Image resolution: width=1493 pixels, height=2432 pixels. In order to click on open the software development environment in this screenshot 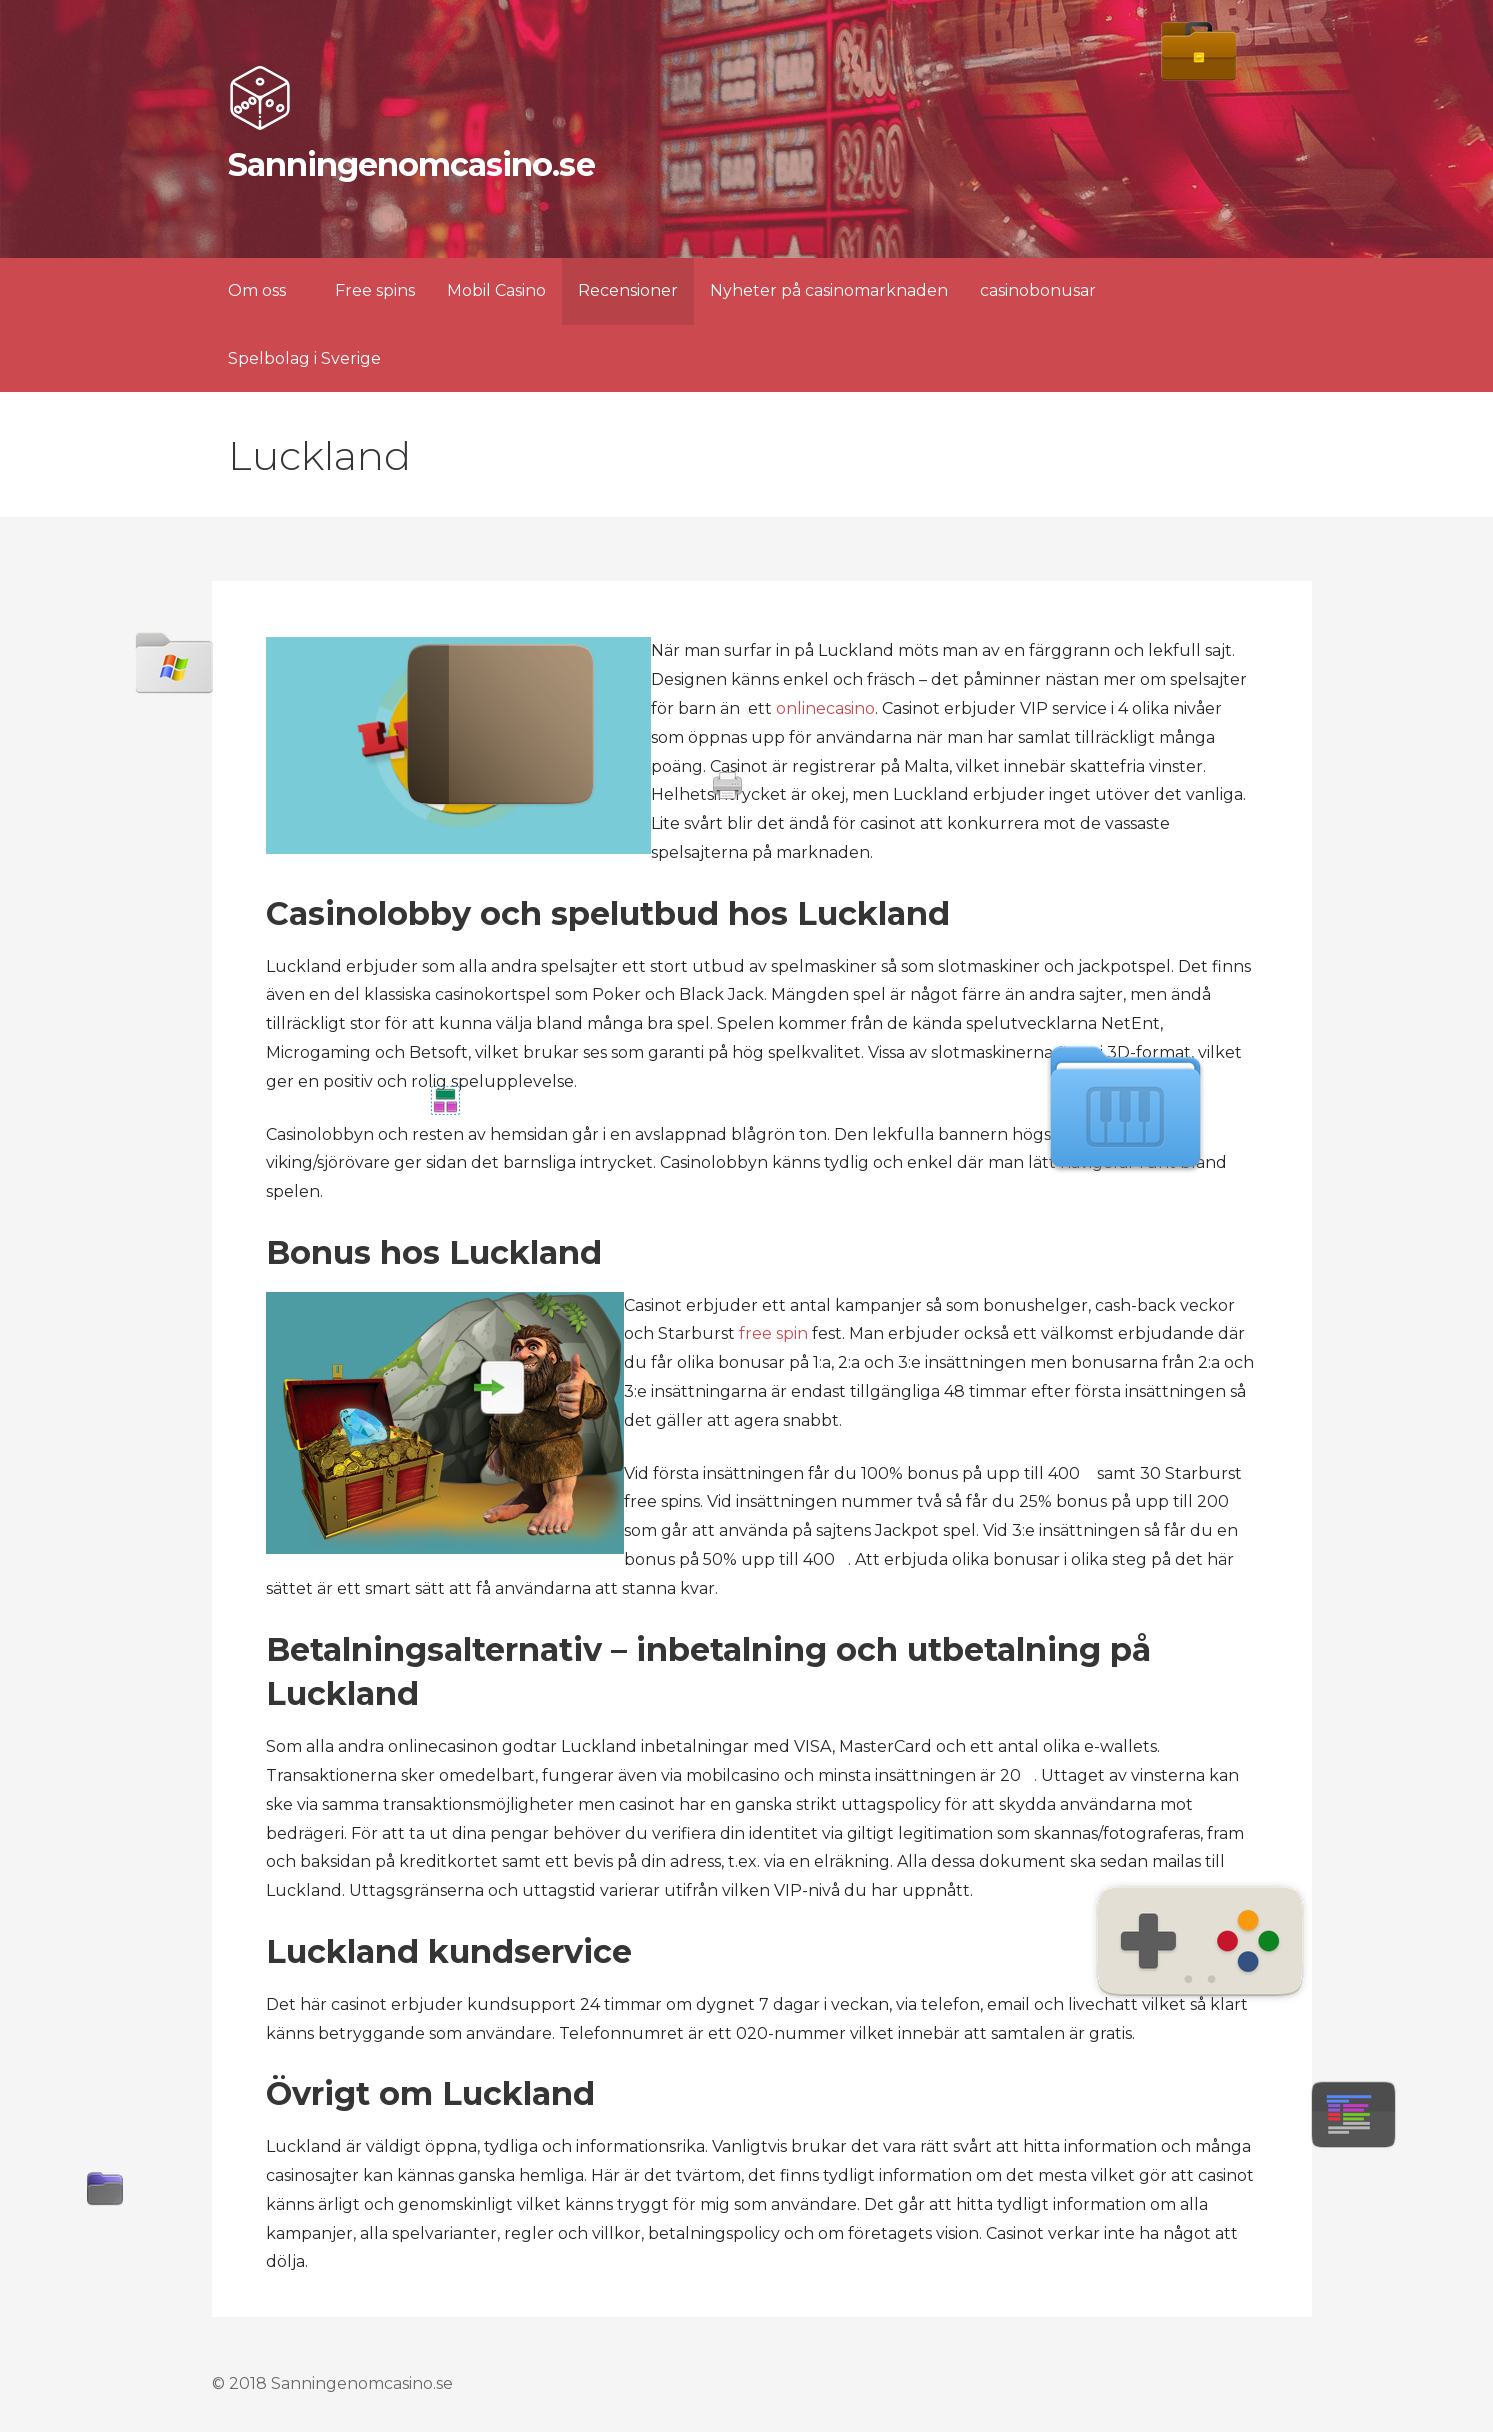, I will do `click(1353, 2114)`.